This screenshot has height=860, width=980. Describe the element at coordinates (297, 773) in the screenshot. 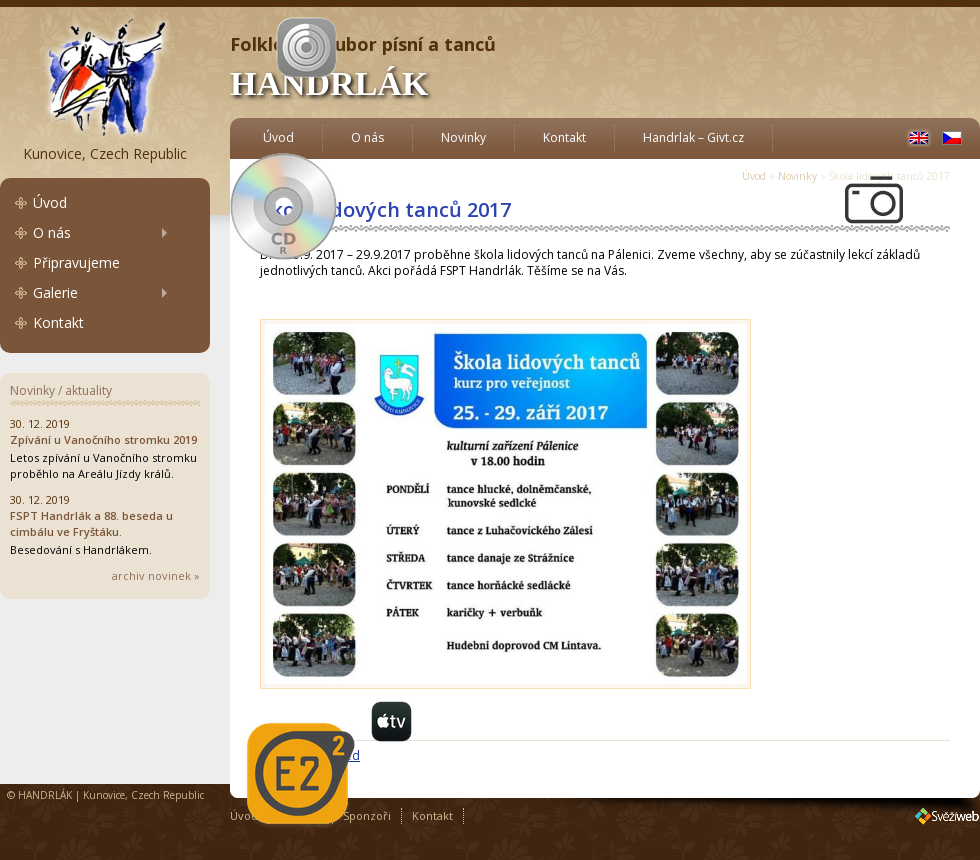

I see `launch Half-Life 2: Episode 2` at that location.